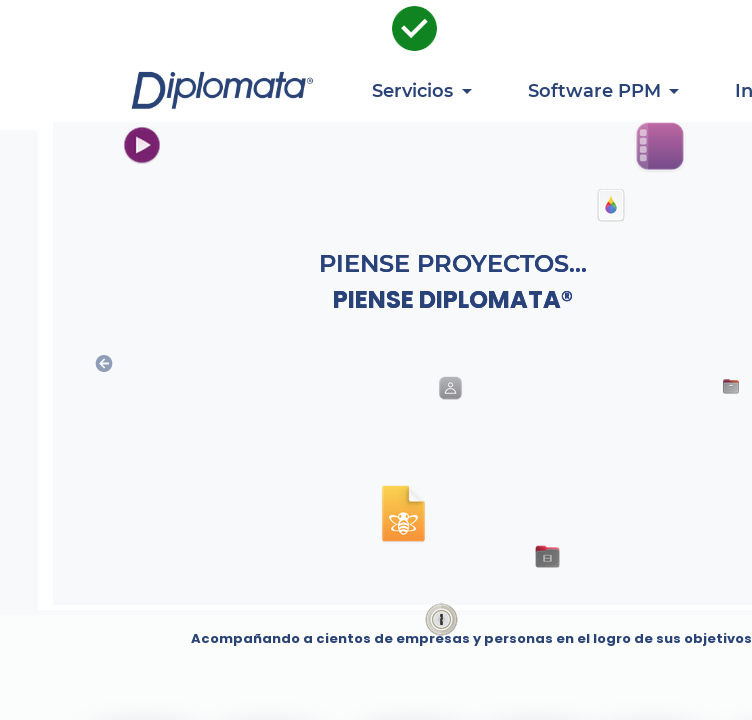 The width and height of the screenshot is (752, 720). What do you see at coordinates (731, 386) in the screenshot?
I see `open the file manager application` at bounding box center [731, 386].